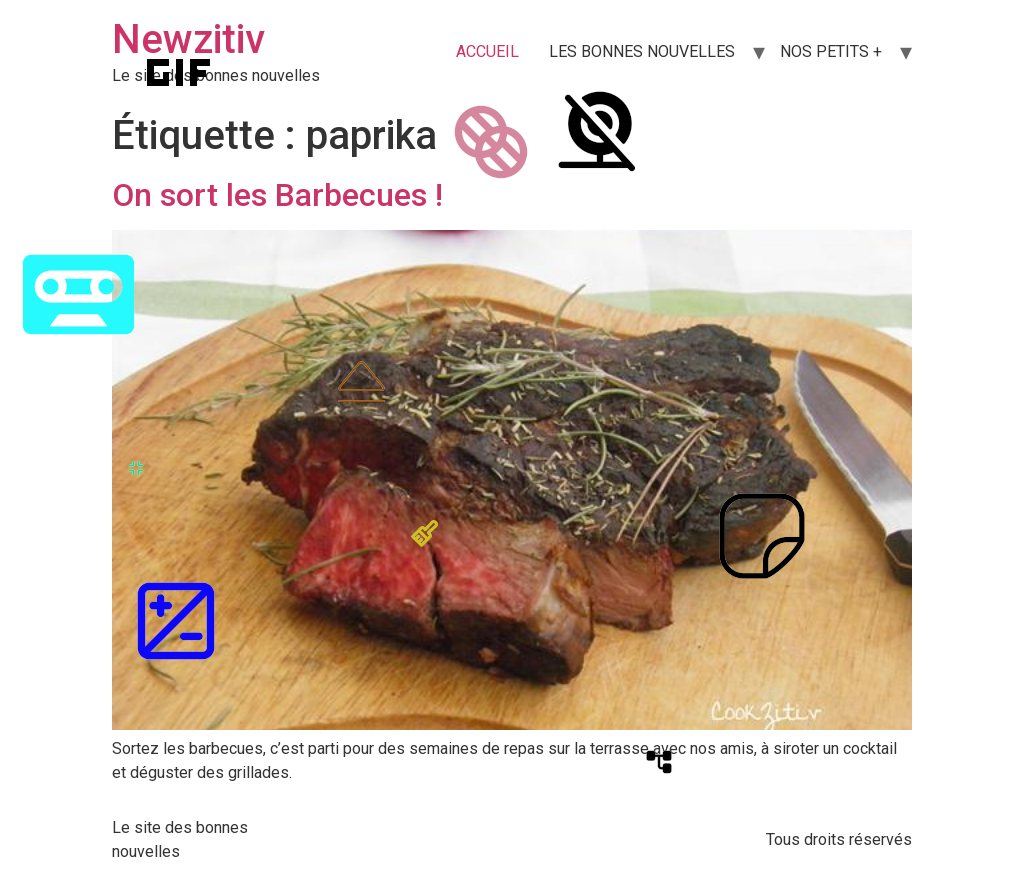 Image resolution: width=1024 pixels, height=880 pixels. What do you see at coordinates (659, 762) in the screenshot?
I see `view project hierarchy or structure` at bounding box center [659, 762].